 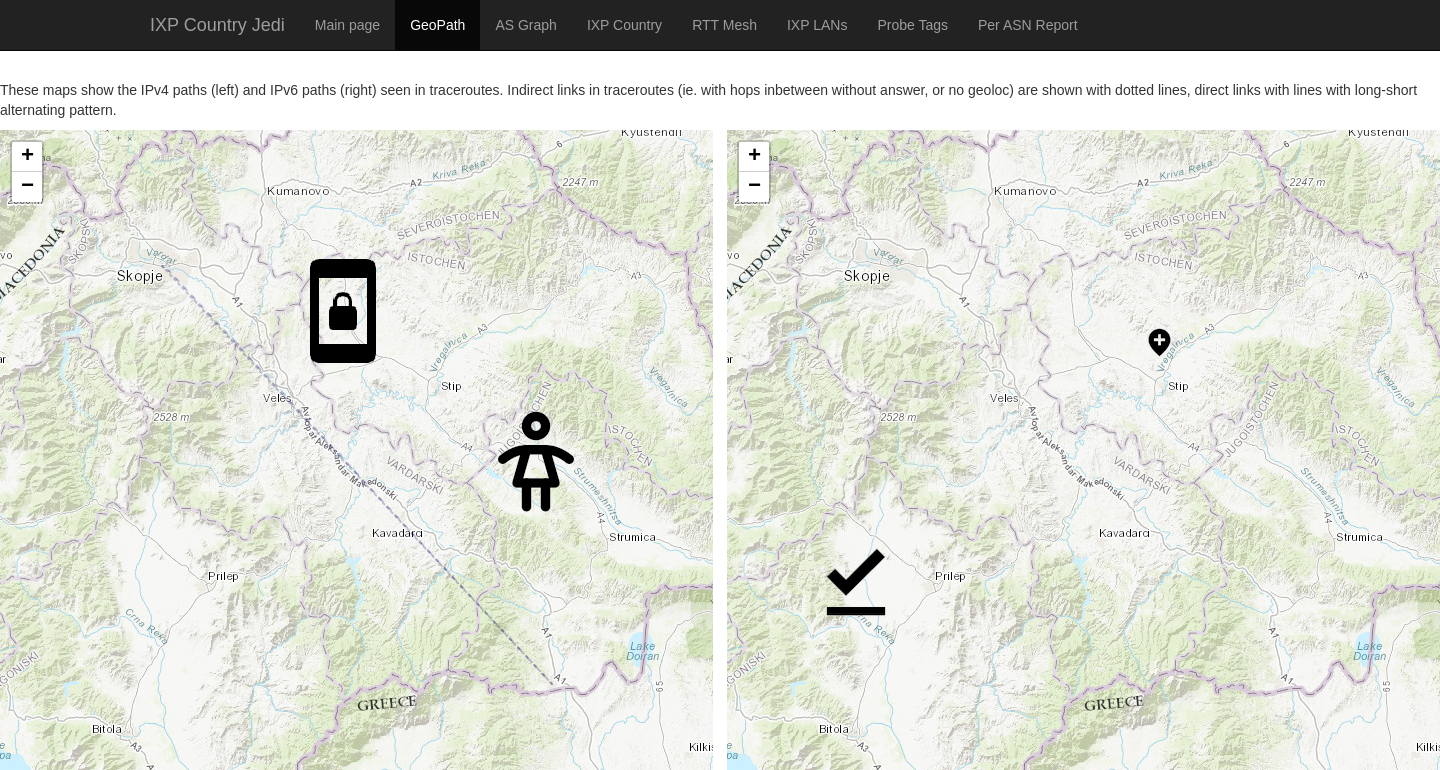 I want to click on indicates women's restroom, so click(x=536, y=464).